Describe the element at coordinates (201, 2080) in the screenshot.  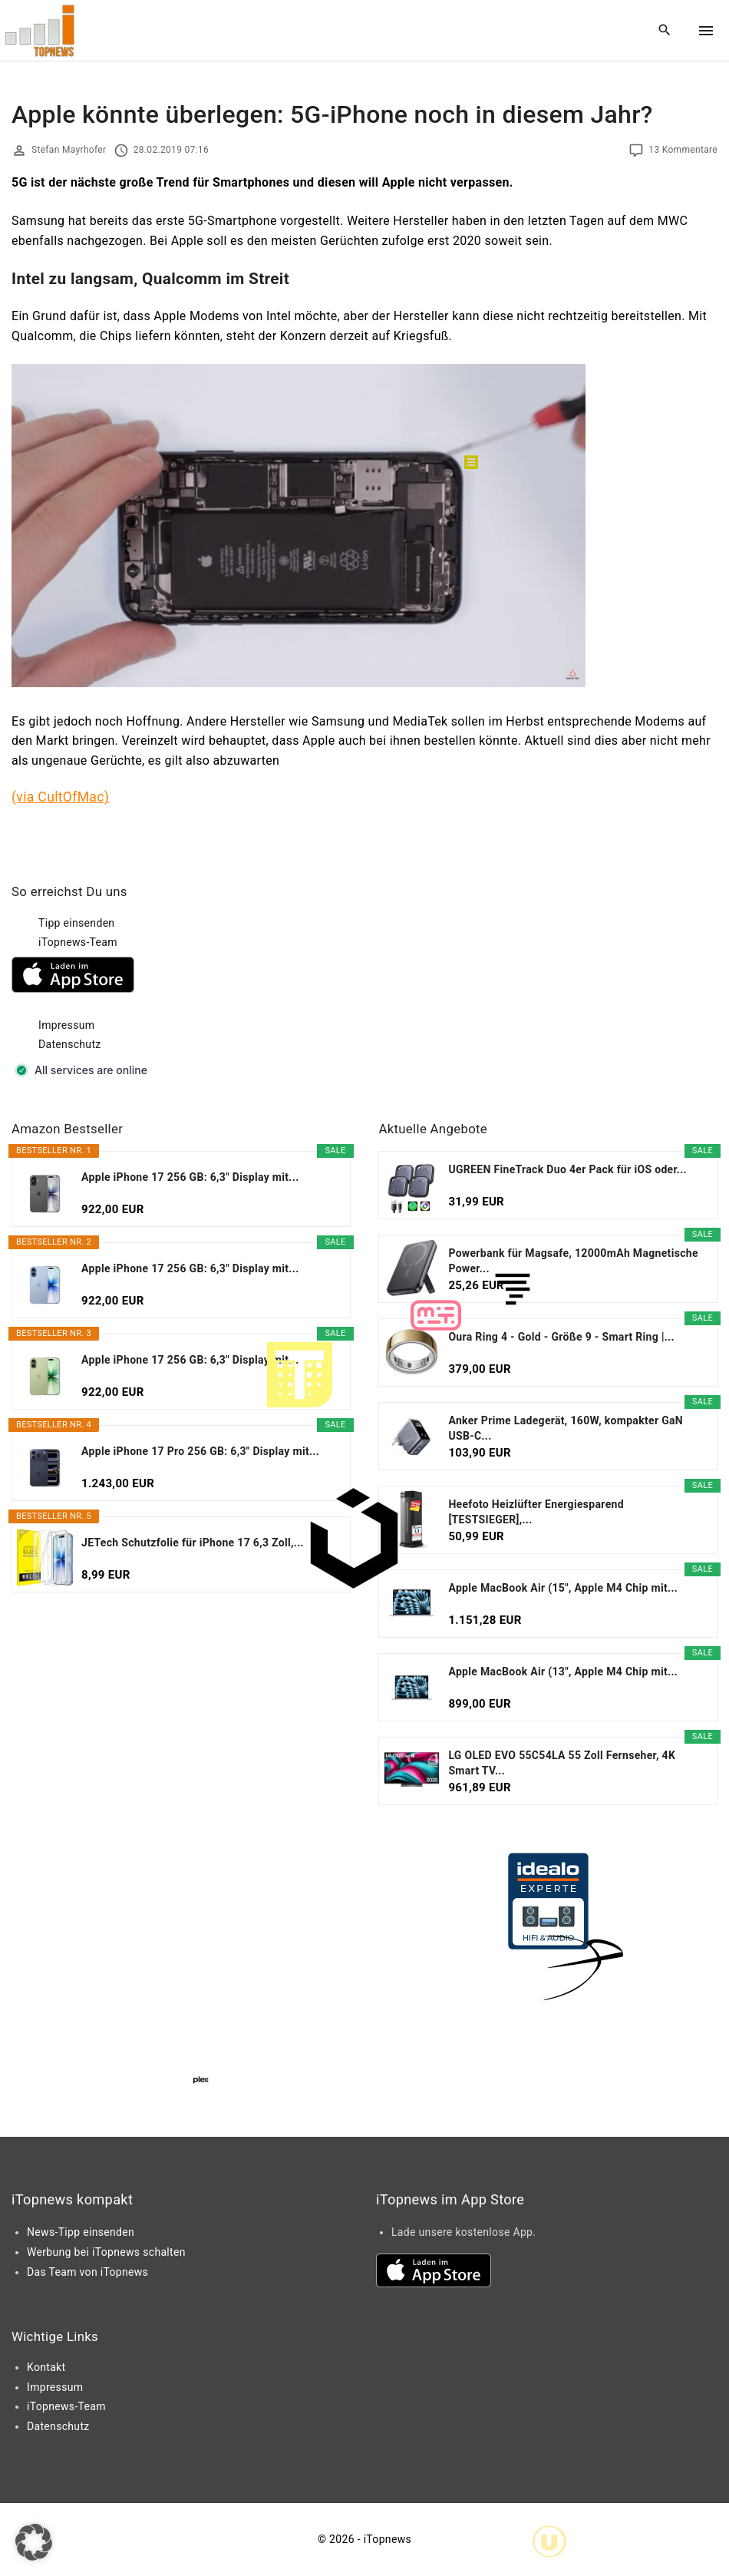
I see `open the Plex media streaming app` at that location.